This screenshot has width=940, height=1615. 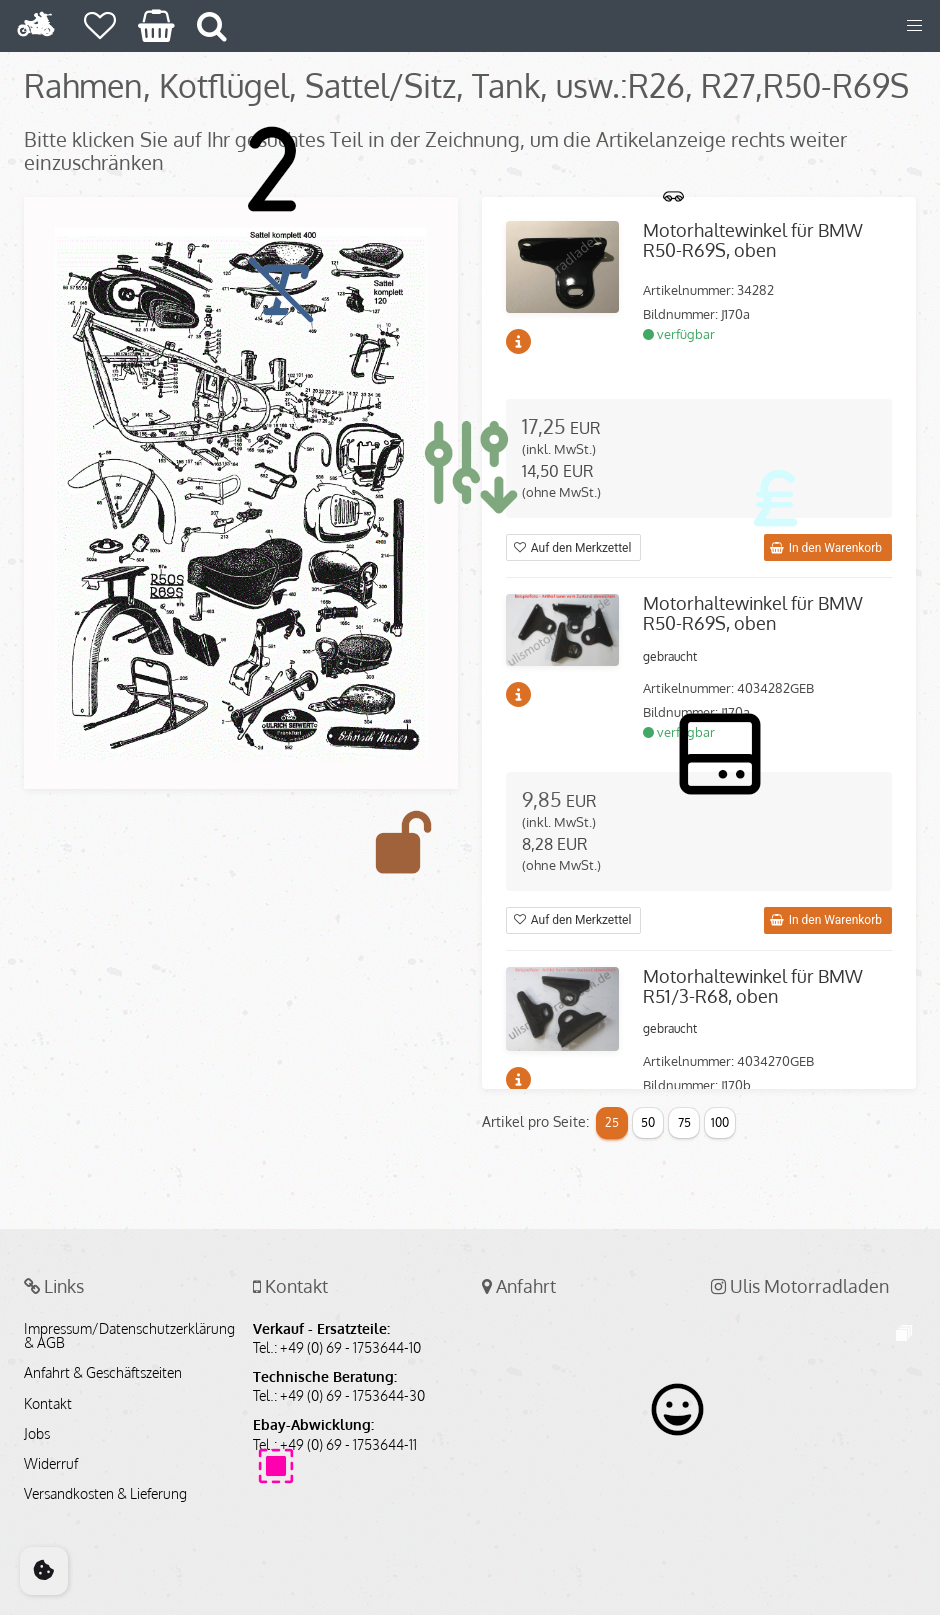 I want to click on select all items in the current view, so click(x=276, y=1466).